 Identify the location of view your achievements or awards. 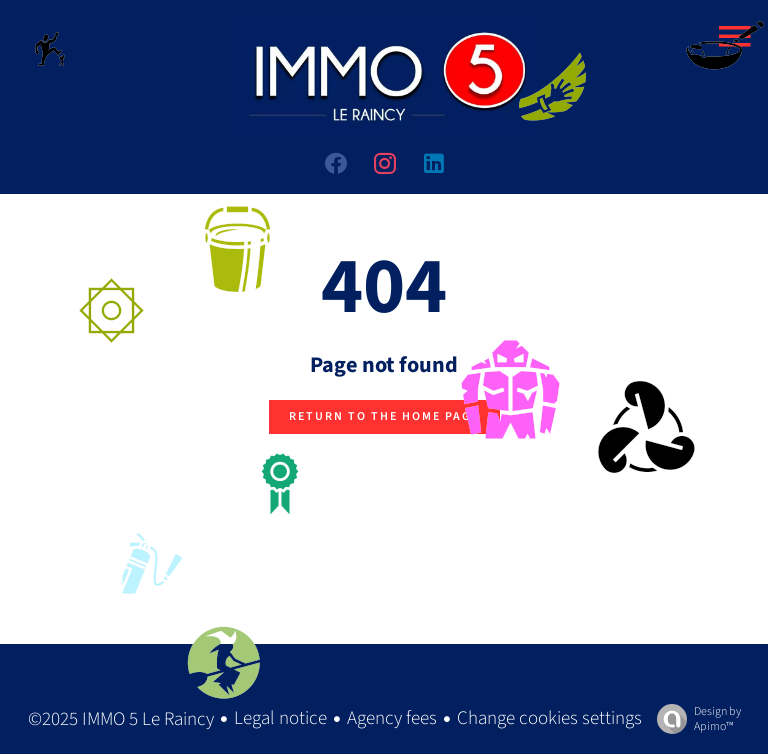
(280, 484).